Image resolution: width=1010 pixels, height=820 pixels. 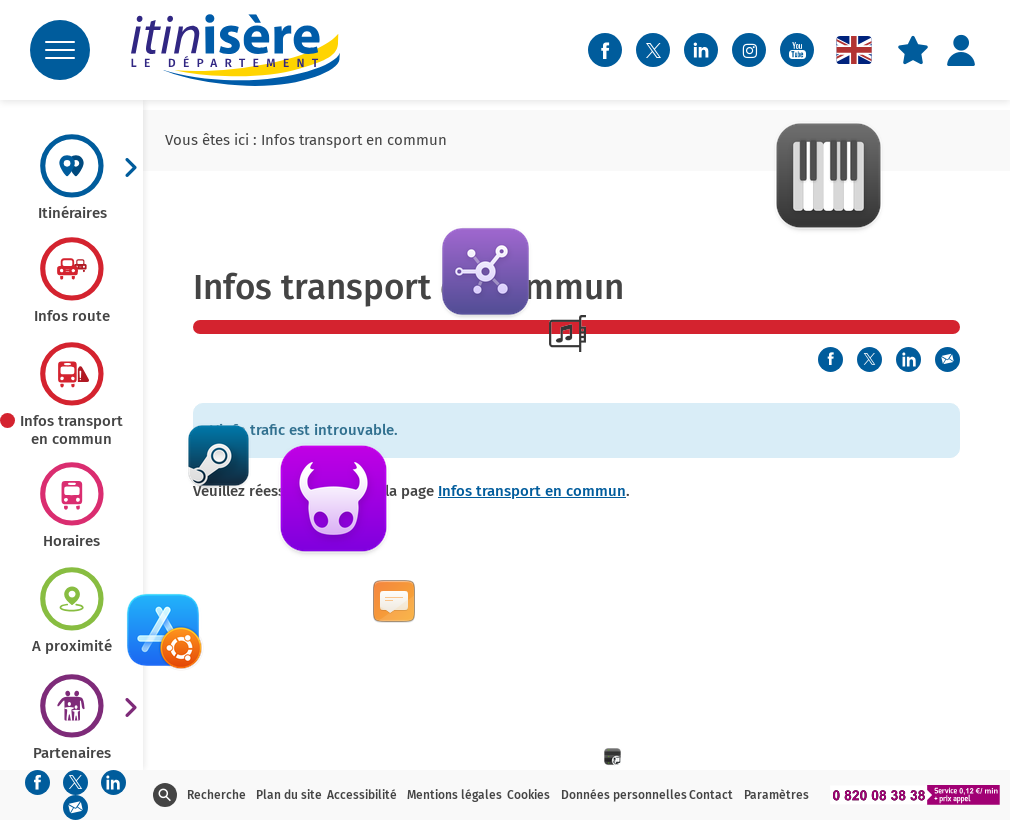 I want to click on open internet chat application, so click(x=394, y=601).